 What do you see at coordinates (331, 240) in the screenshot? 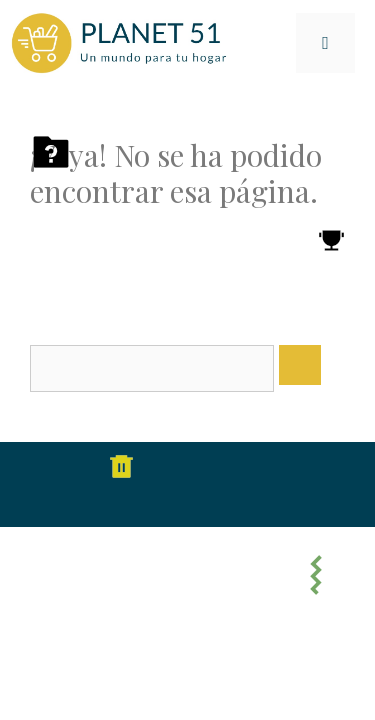
I see `view achievements or awards` at bounding box center [331, 240].